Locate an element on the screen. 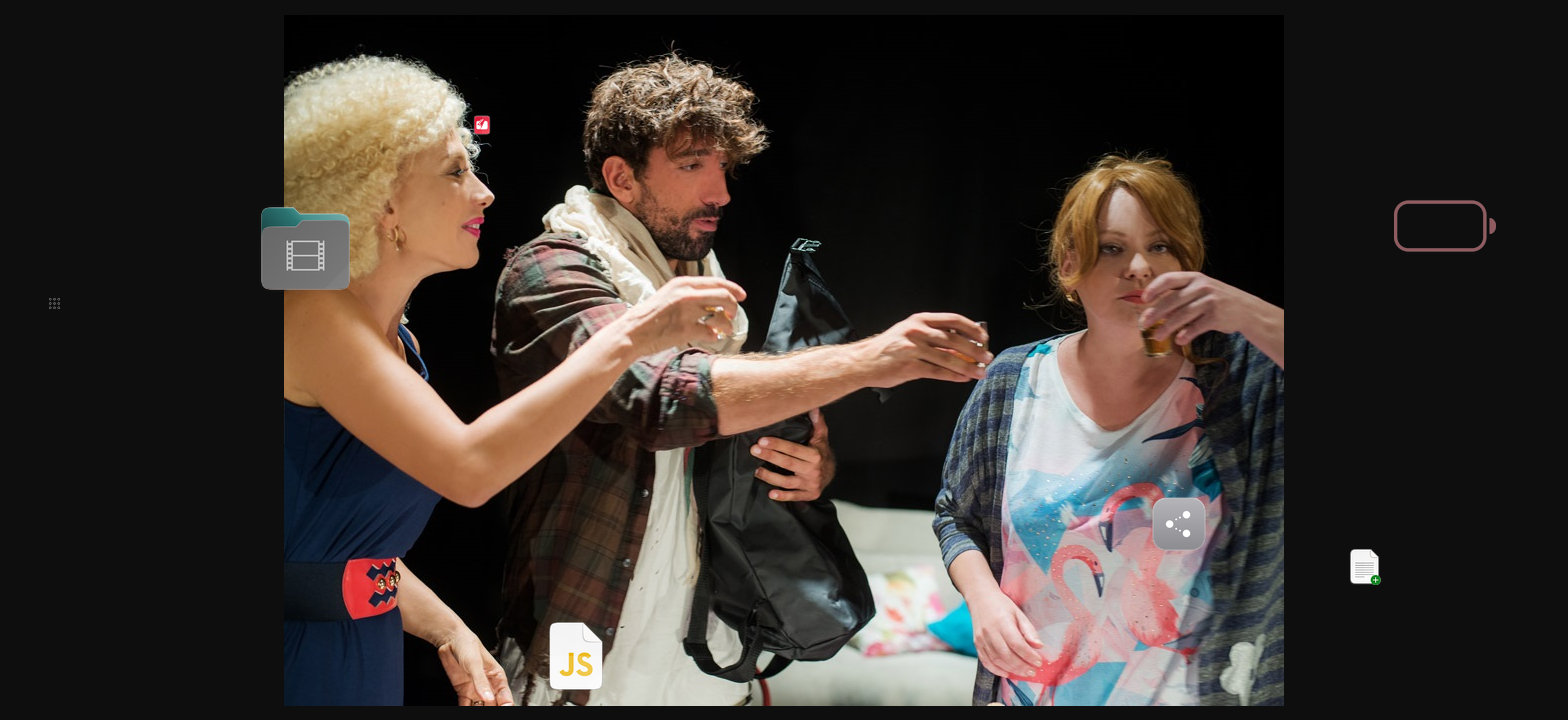 The image size is (1568, 720). indicates battery is completely empty is located at coordinates (1445, 226).